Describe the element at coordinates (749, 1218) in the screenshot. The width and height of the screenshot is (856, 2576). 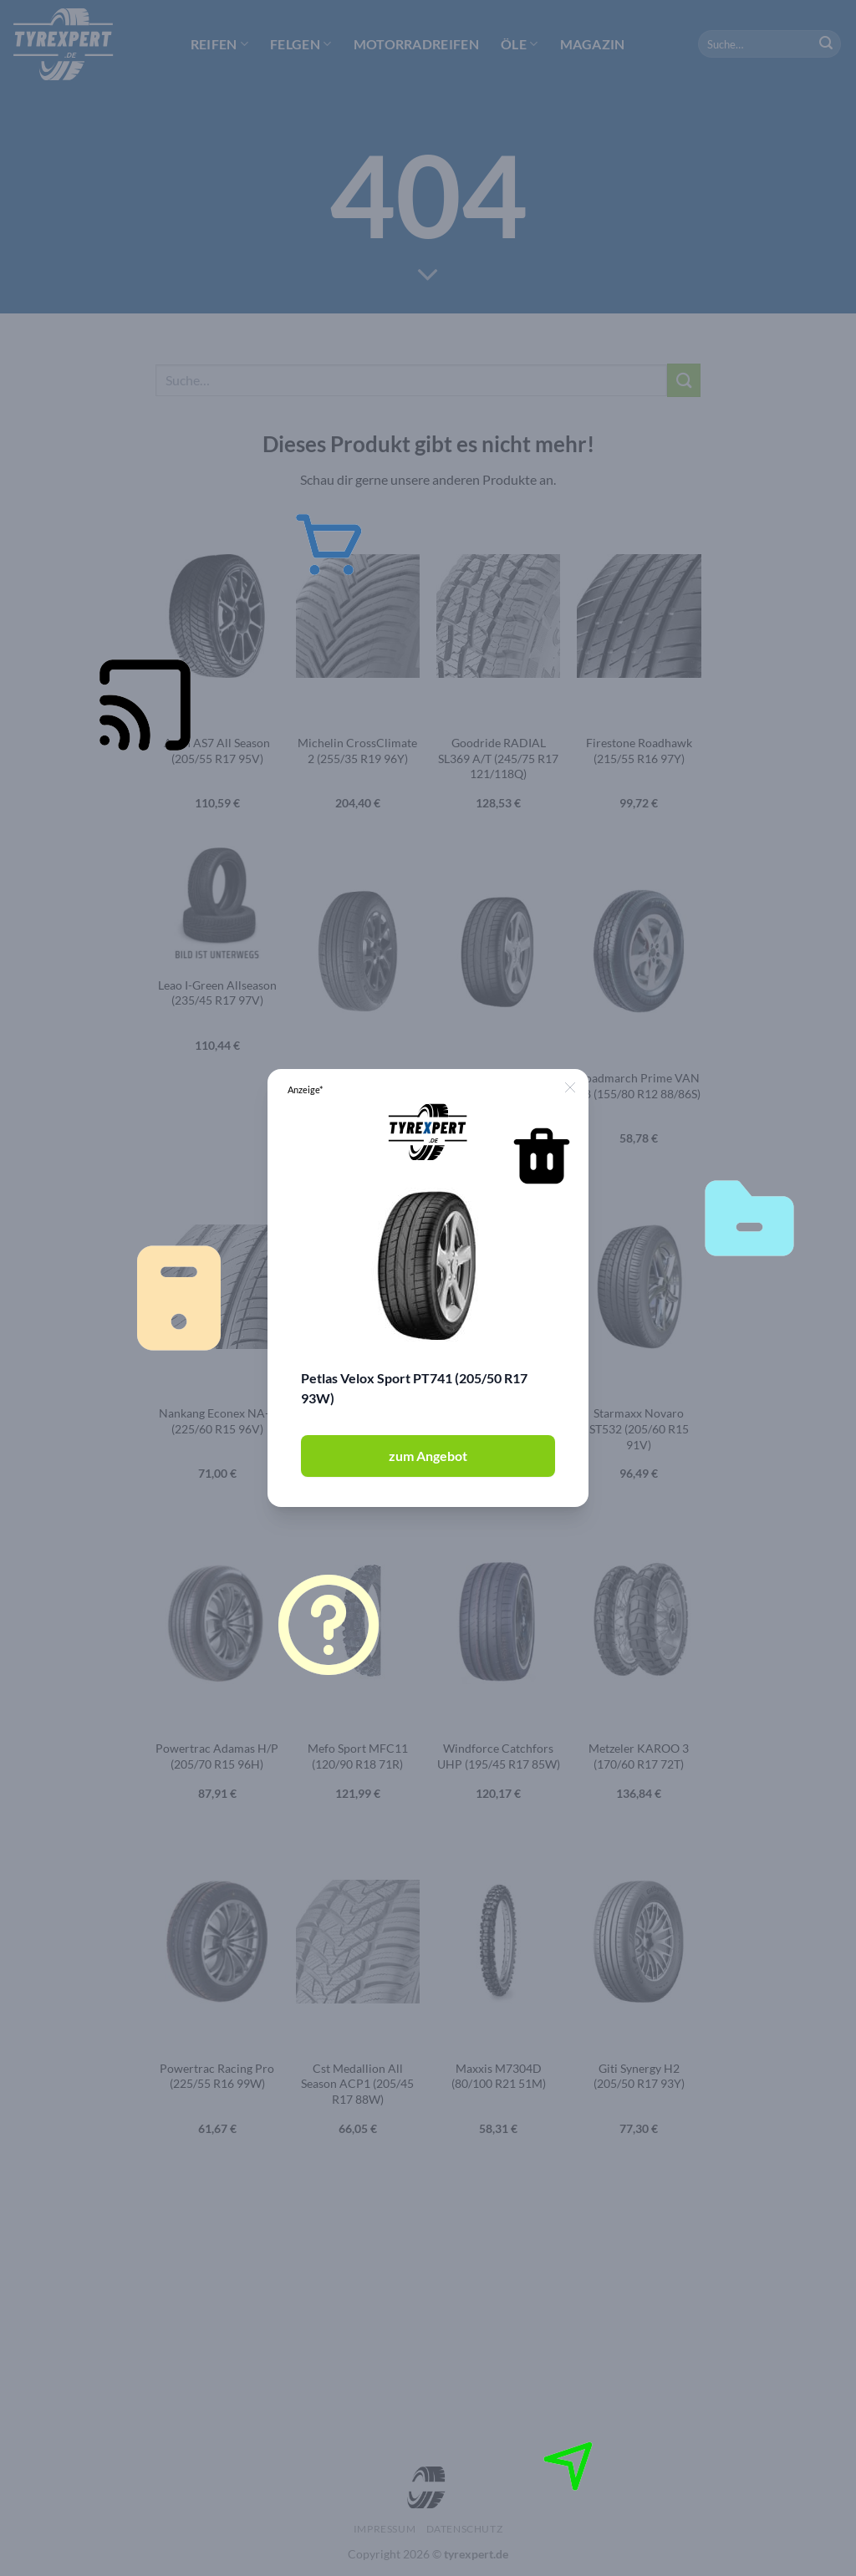
I see `remove a folder from your files` at that location.